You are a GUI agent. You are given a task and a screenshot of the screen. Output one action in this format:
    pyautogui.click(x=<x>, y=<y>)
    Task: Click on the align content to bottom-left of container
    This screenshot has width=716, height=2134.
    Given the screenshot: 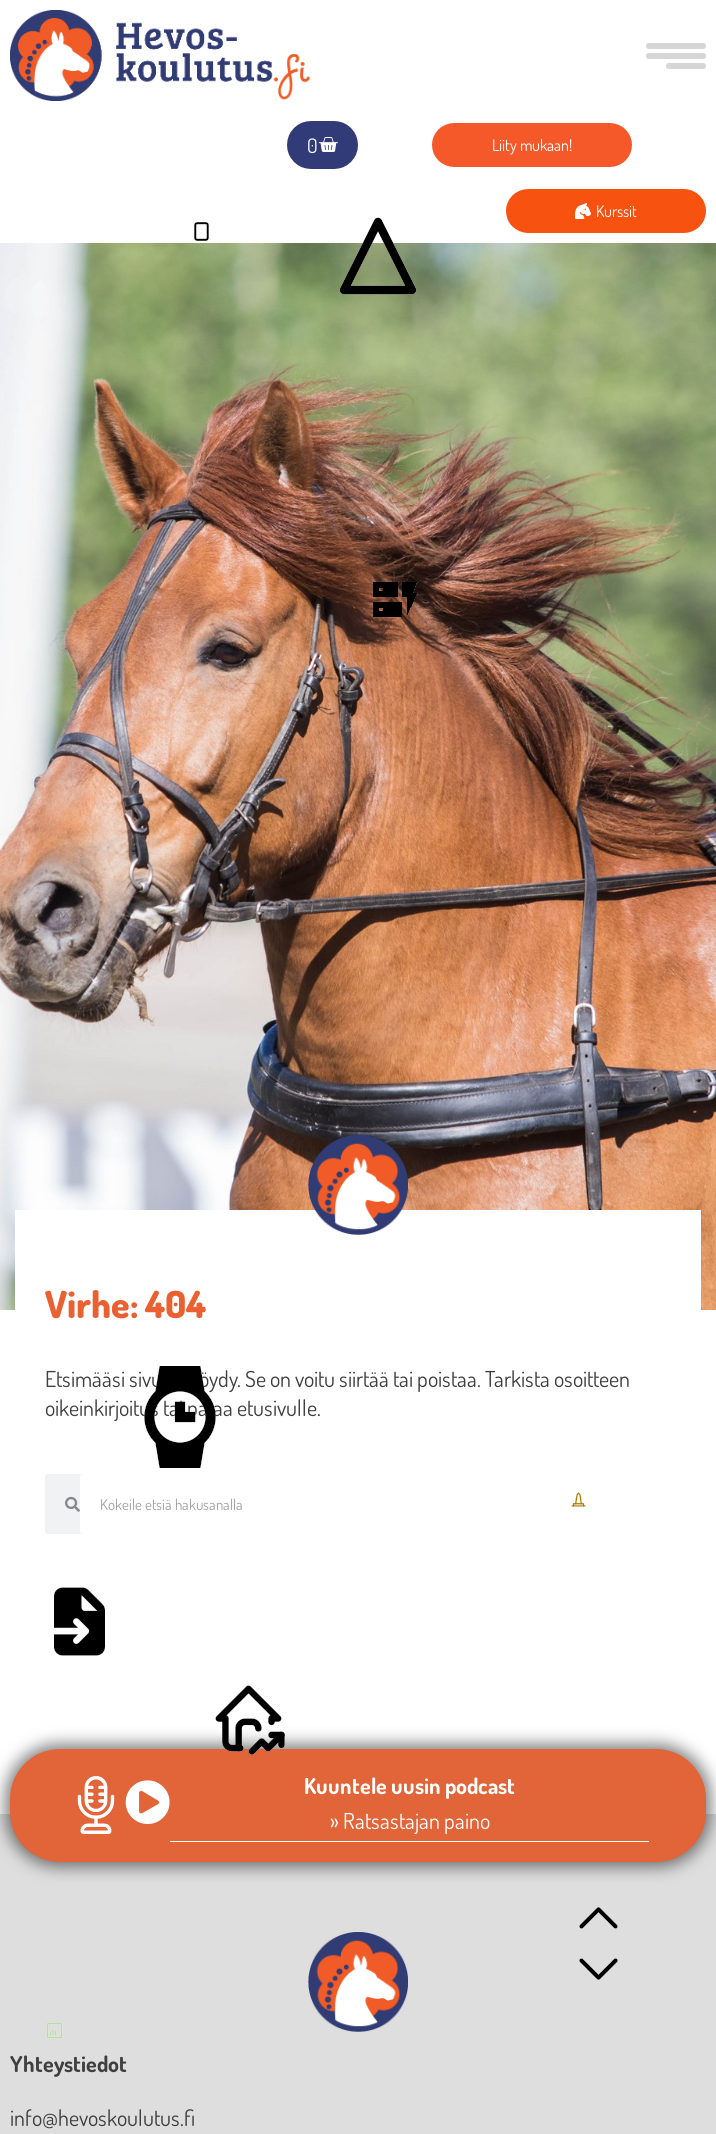 What is the action you would take?
    pyautogui.click(x=54, y=2030)
    